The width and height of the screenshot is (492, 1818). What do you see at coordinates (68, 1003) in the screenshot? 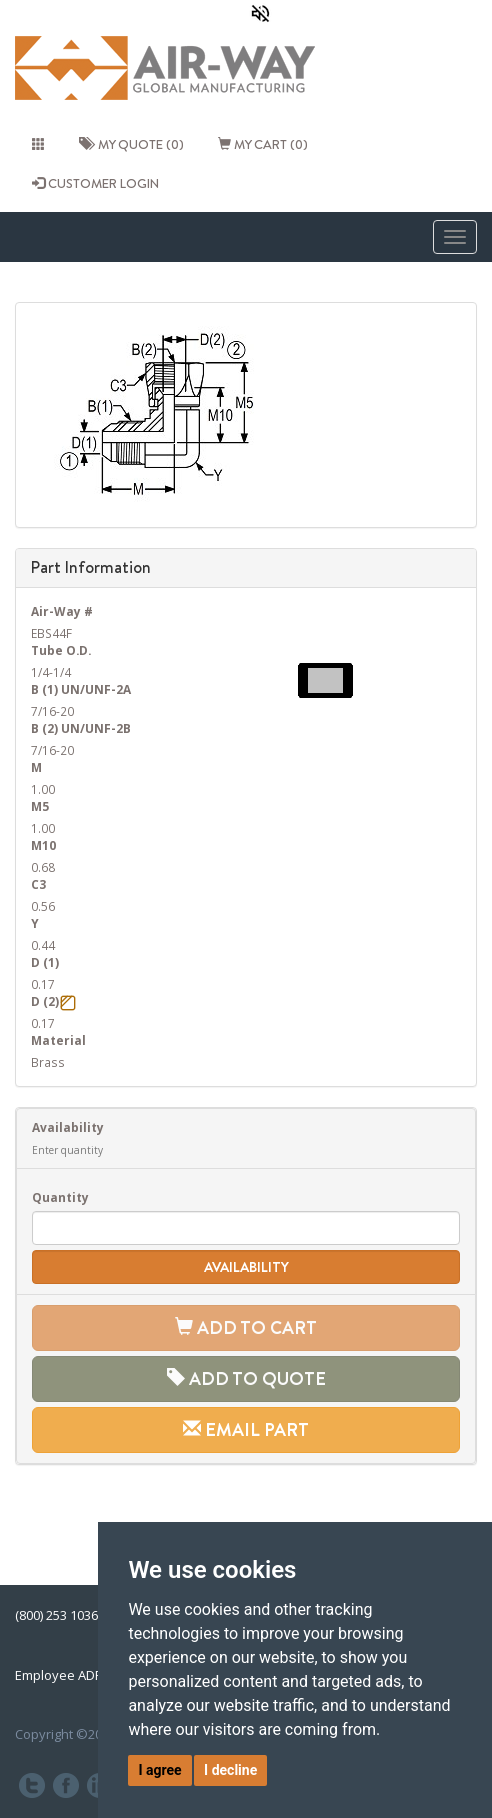
I see `dry in shade laundry care instruction` at bounding box center [68, 1003].